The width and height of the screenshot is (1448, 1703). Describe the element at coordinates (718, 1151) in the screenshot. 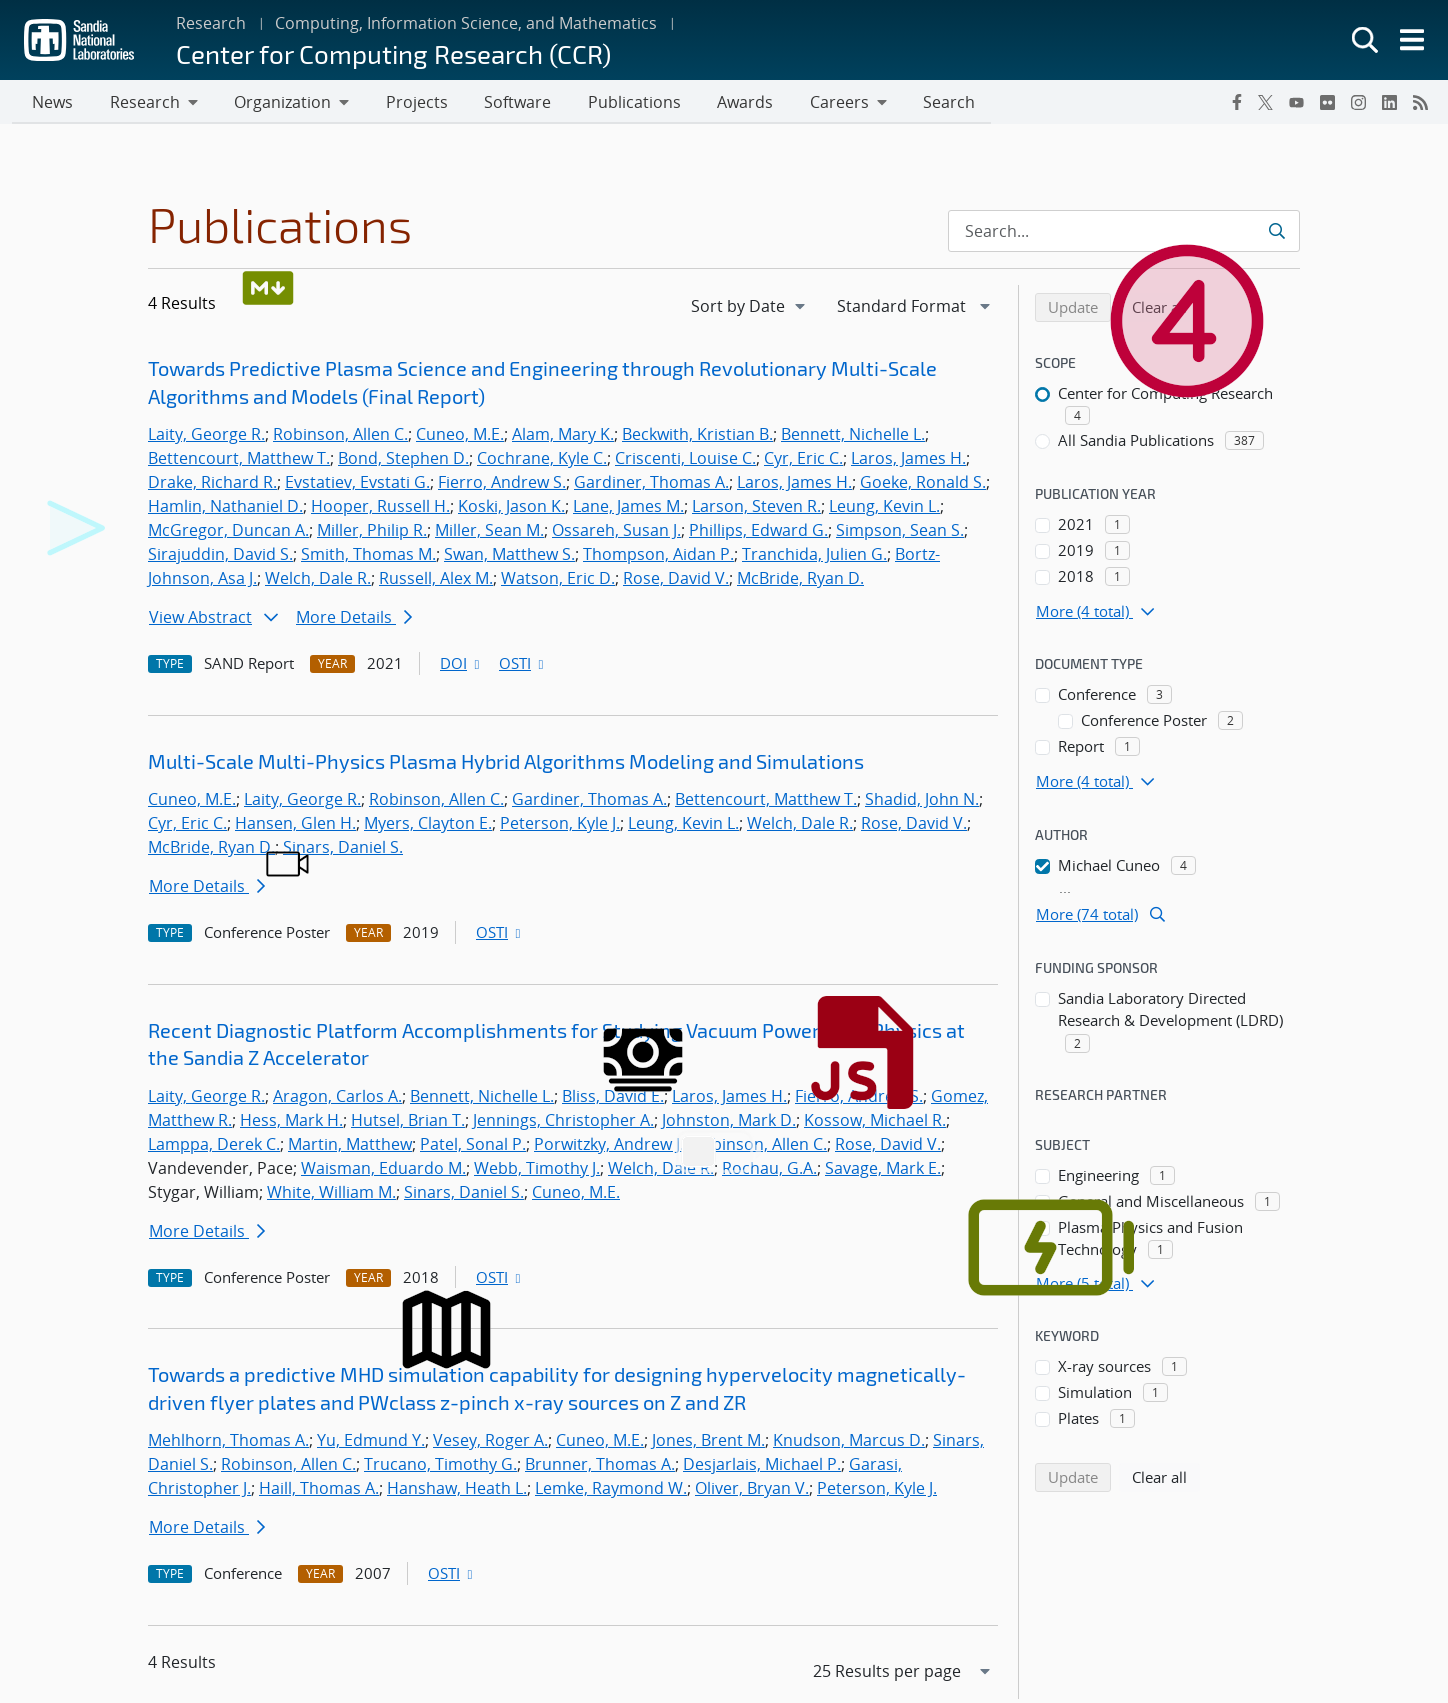

I see `indicates battery at 50% charge` at that location.